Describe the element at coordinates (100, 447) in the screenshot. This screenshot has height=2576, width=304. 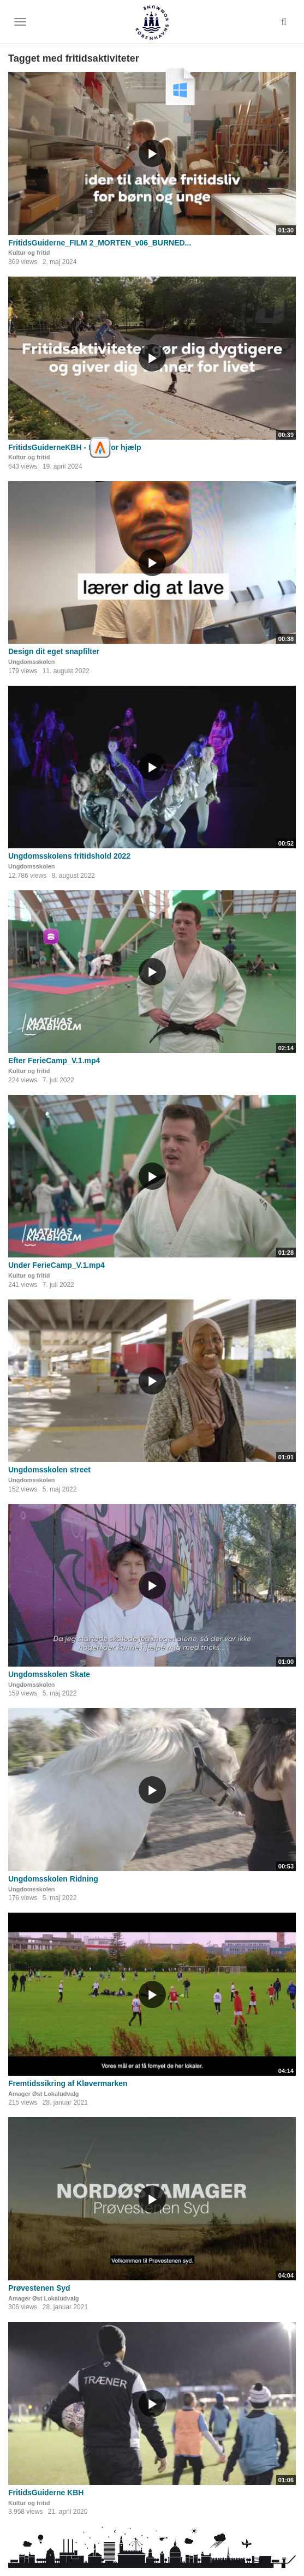
I see `open alacritty terminal emulator` at that location.